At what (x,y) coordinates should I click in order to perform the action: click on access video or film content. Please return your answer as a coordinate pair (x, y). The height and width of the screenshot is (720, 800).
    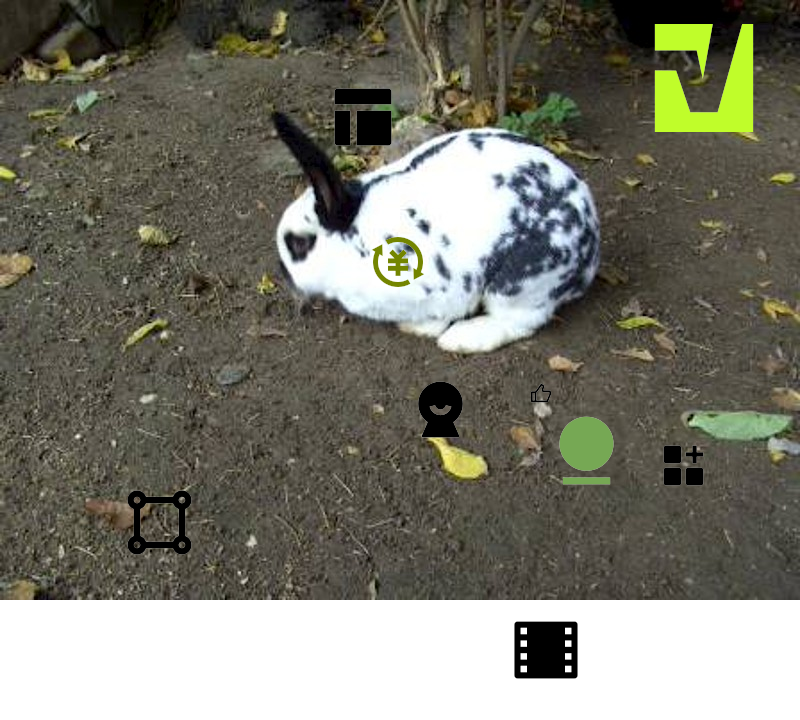
    Looking at the image, I should click on (546, 650).